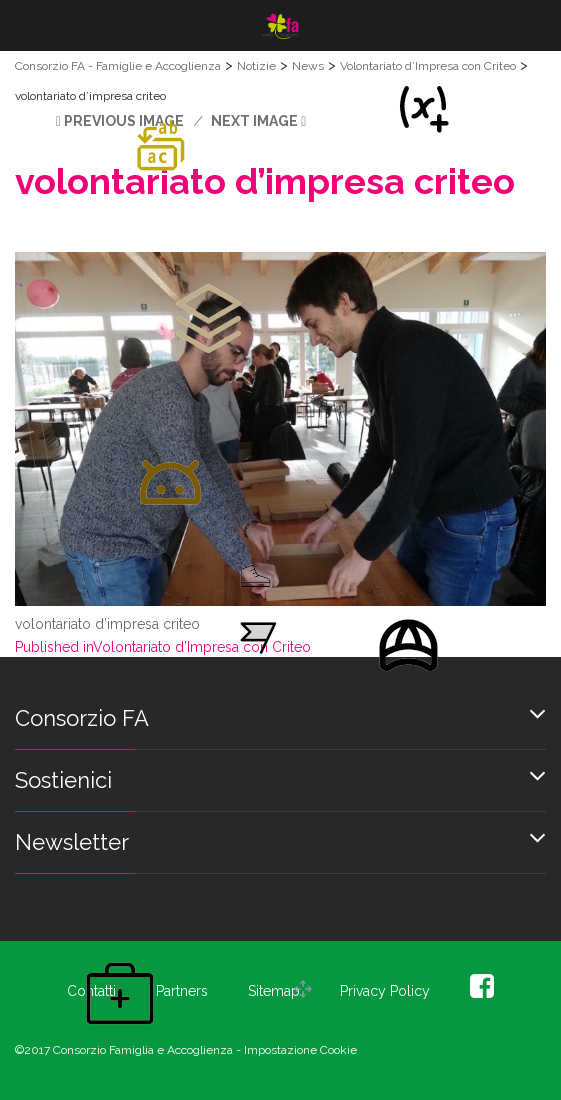 This screenshot has width=561, height=1100. What do you see at coordinates (423, 107) in the screenshot?
I see `add a new variable` at bounding box center [423, 107].